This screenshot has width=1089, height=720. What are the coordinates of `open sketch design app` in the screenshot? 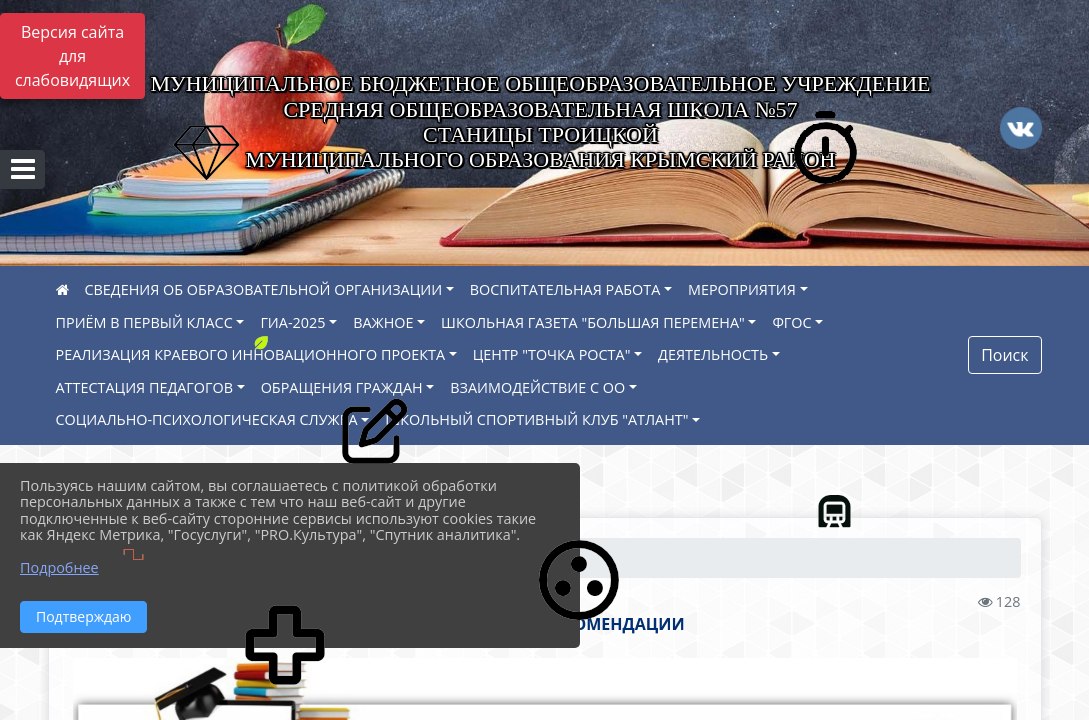 It's located at (206, 151).